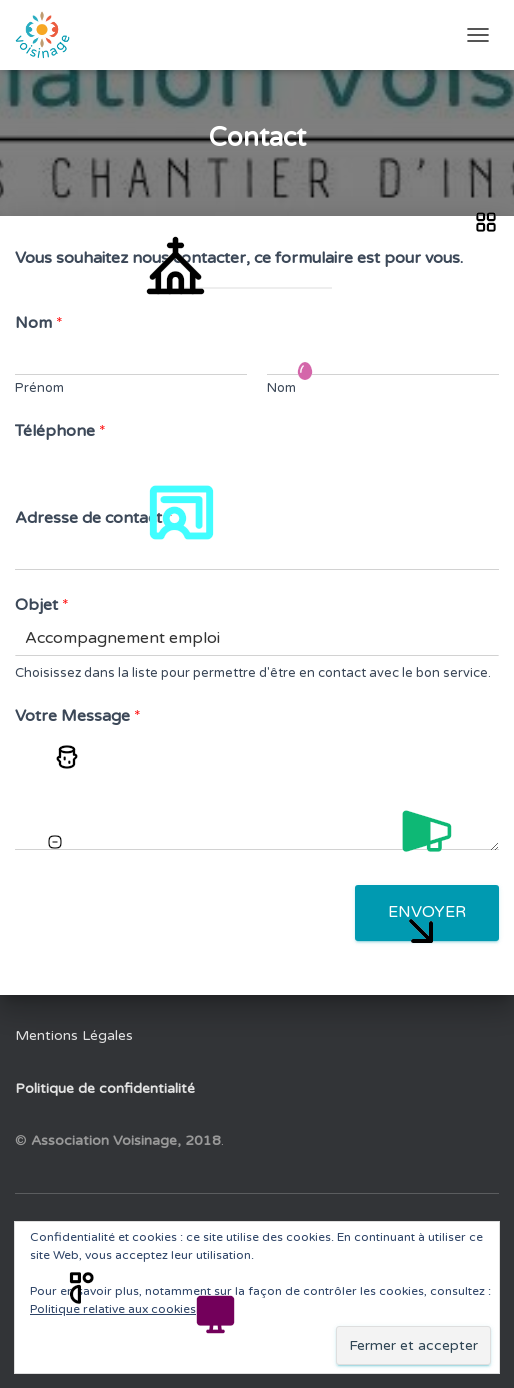  Describe the element at coordinates (486, 222) in the screenshot. I see `view all apps` at that location.